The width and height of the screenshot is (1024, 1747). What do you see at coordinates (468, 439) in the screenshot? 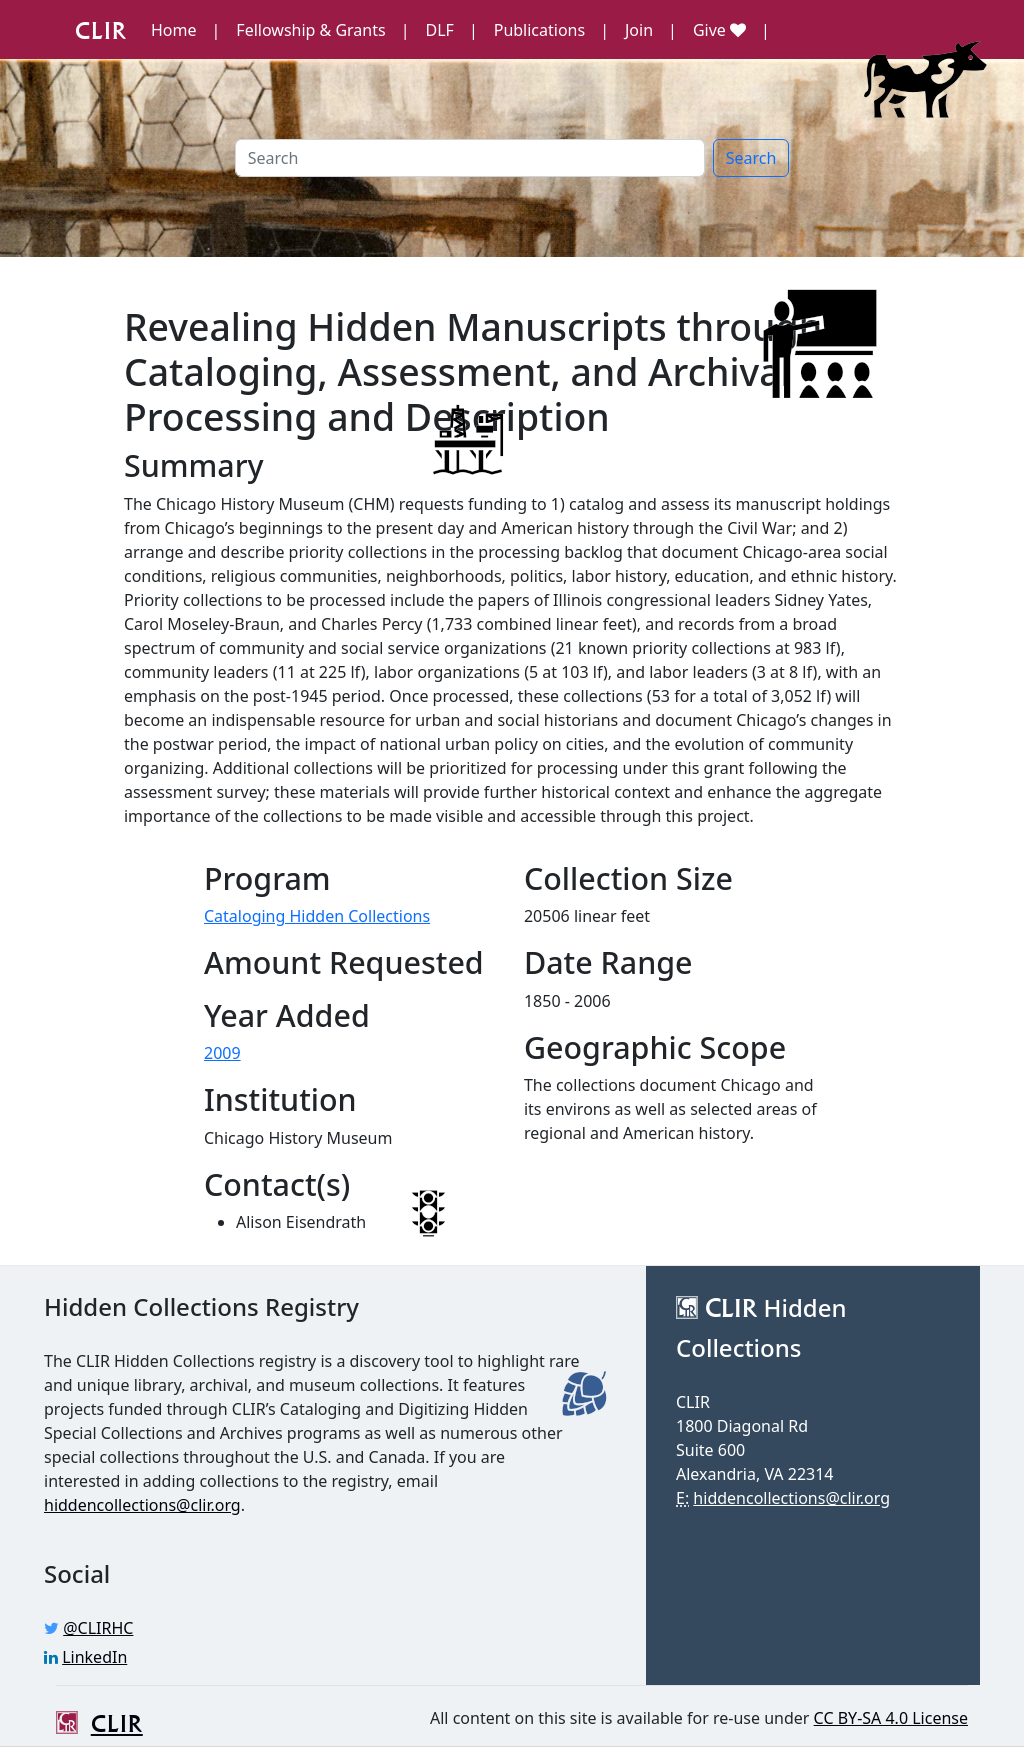
I see `view offshore drilling operations` at bounding box center [468, 439].